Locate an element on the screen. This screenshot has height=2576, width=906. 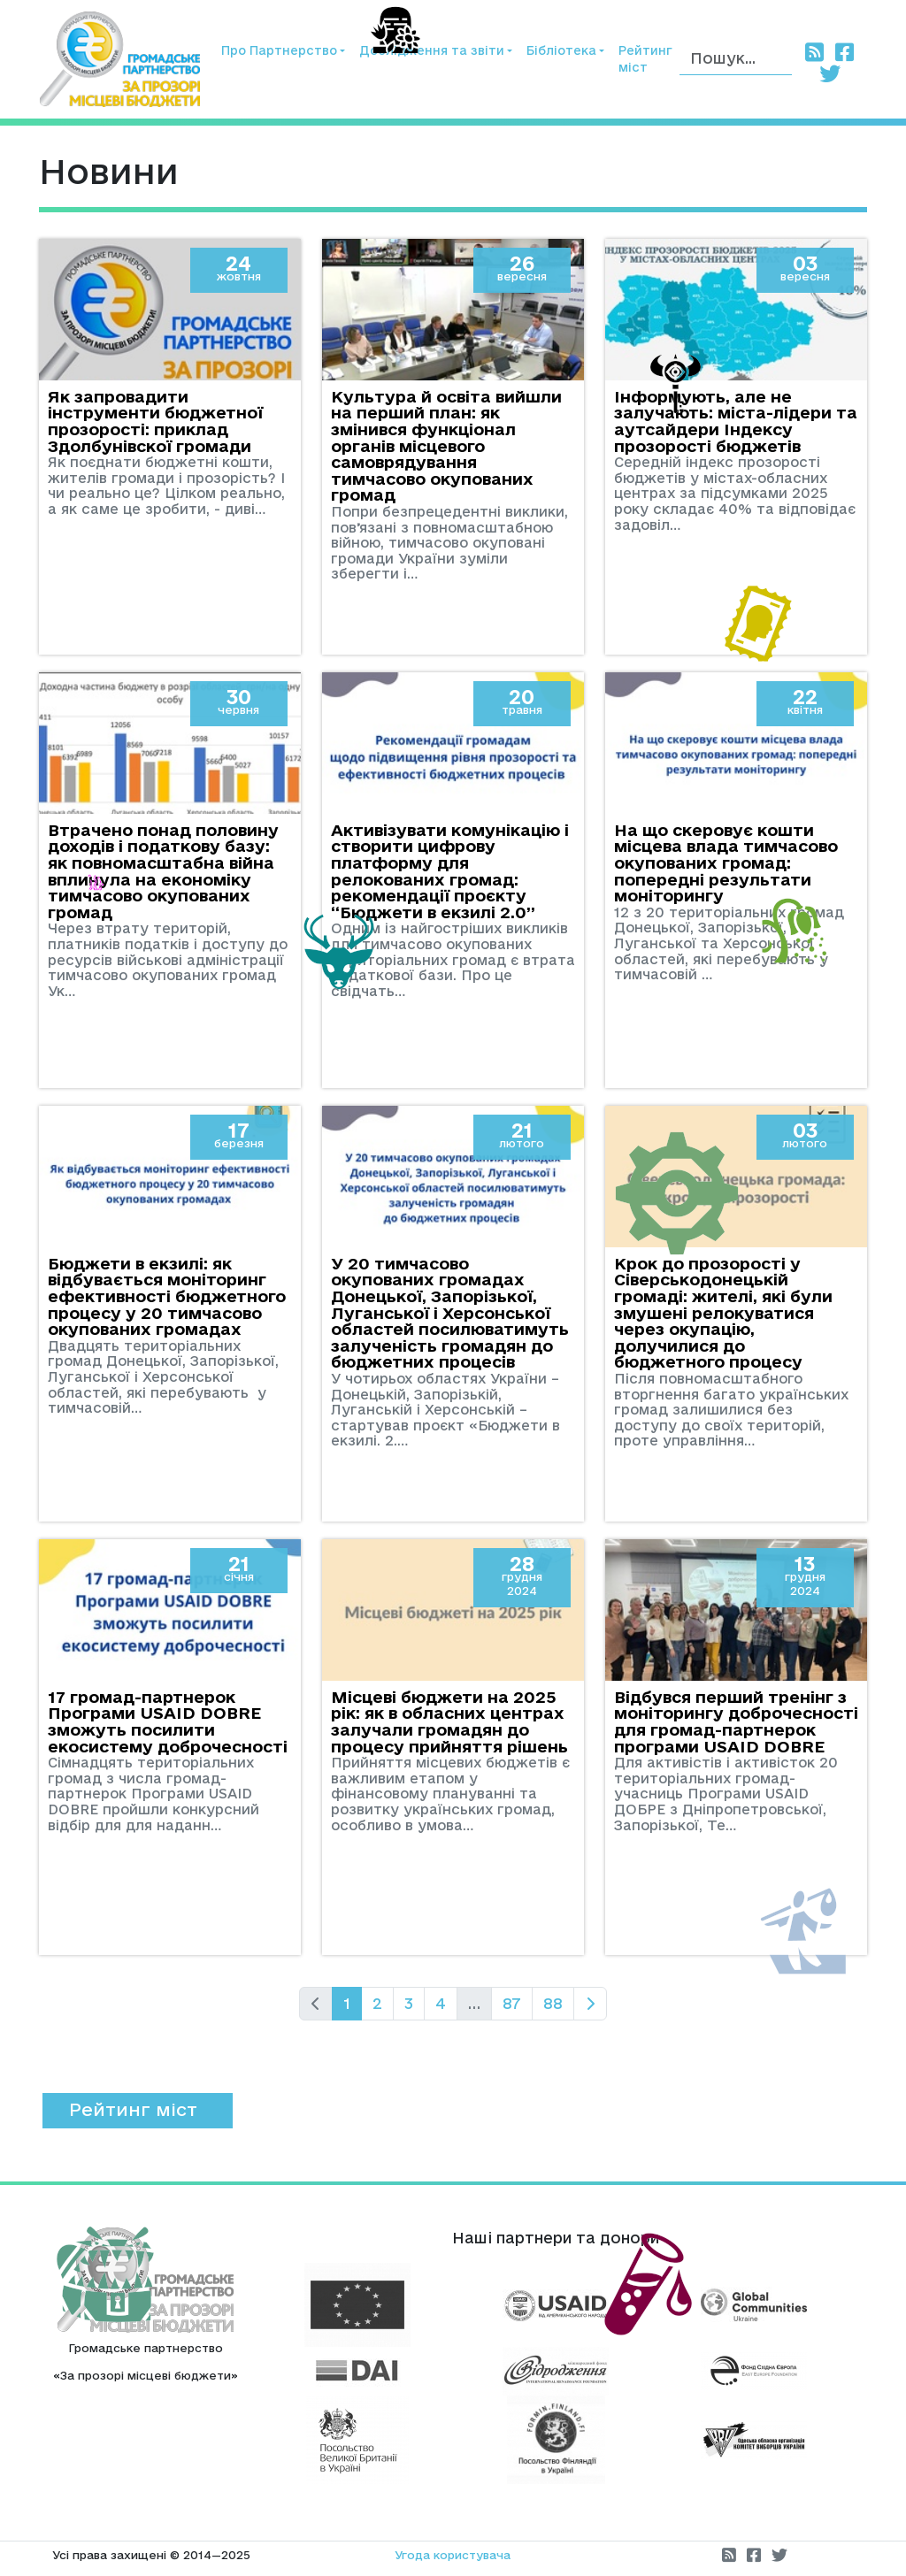
indicates aquatic or underwater environment is located at coordinates (96, 882).